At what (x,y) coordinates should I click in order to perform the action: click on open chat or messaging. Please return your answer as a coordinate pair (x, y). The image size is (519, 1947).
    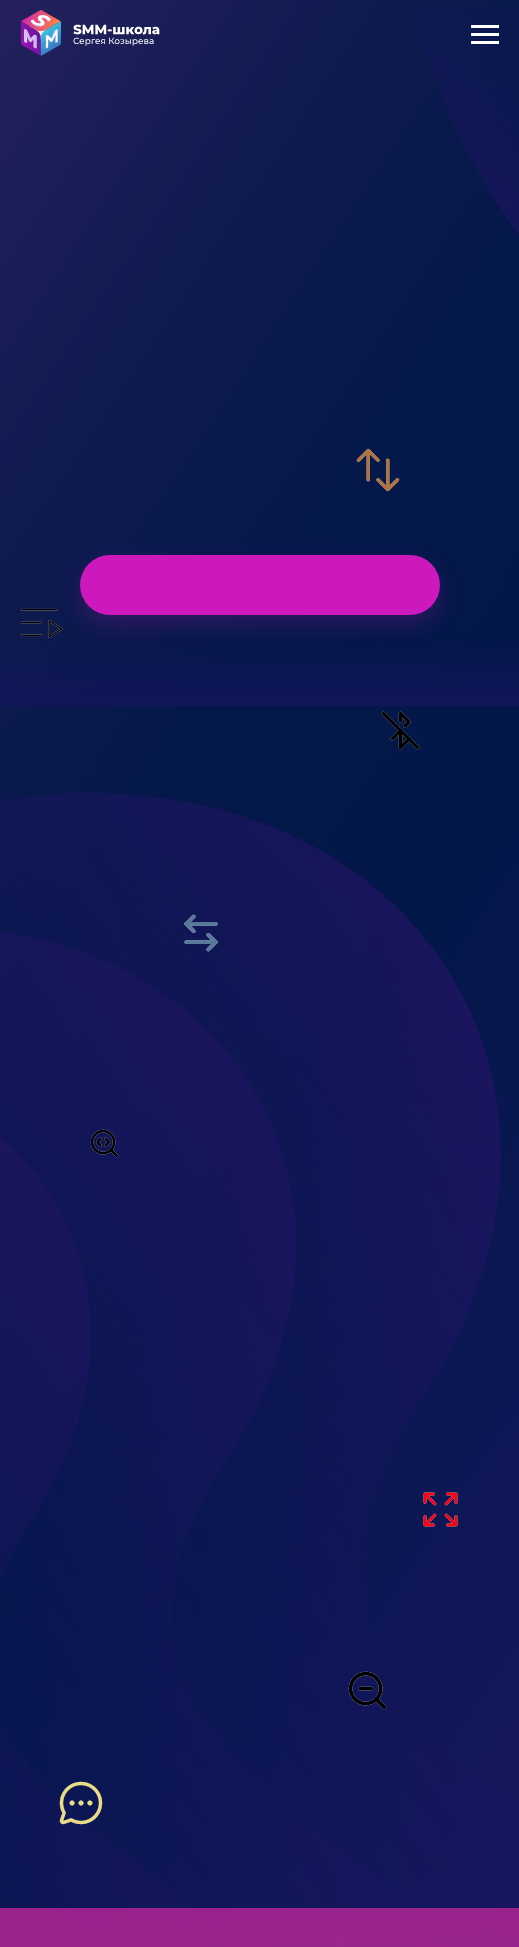
    Looking at the image, I should click on (81, 1803).